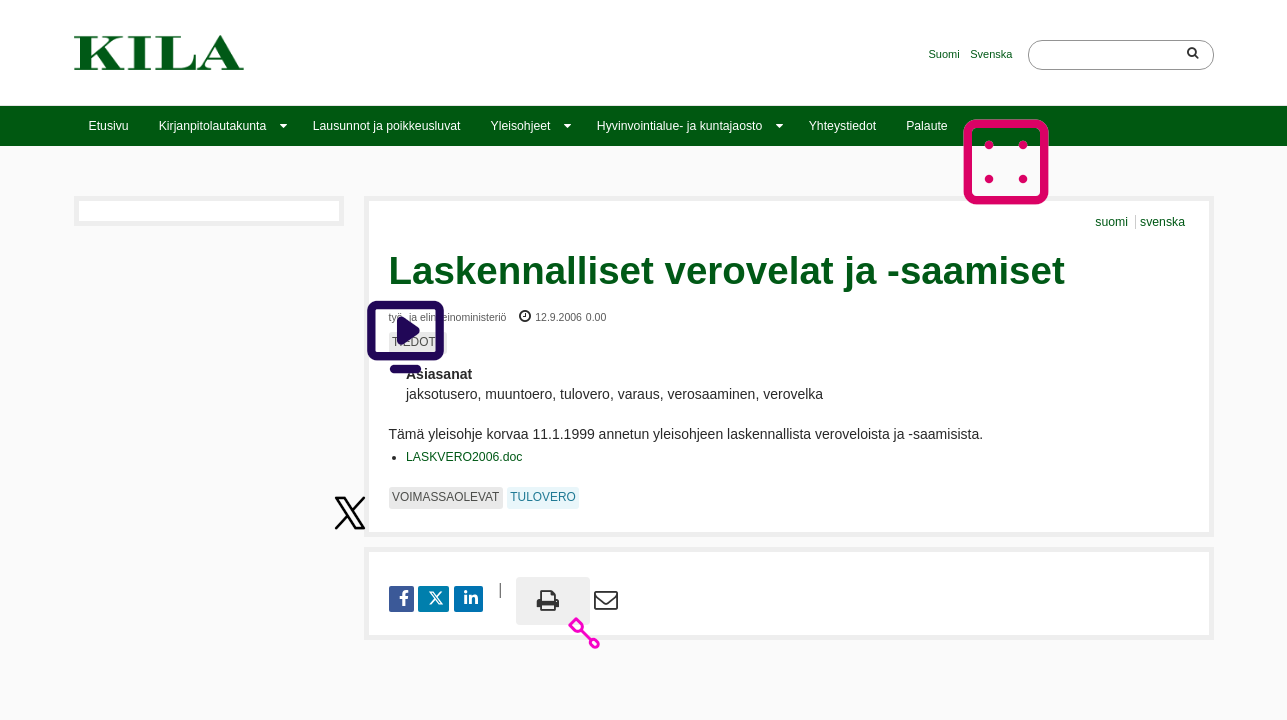 This screenshot has height=720, width=1287. Describe the element at coordinates (350, 513) in the screenshot. I see `share to X (formerly Twitter)` at that location.